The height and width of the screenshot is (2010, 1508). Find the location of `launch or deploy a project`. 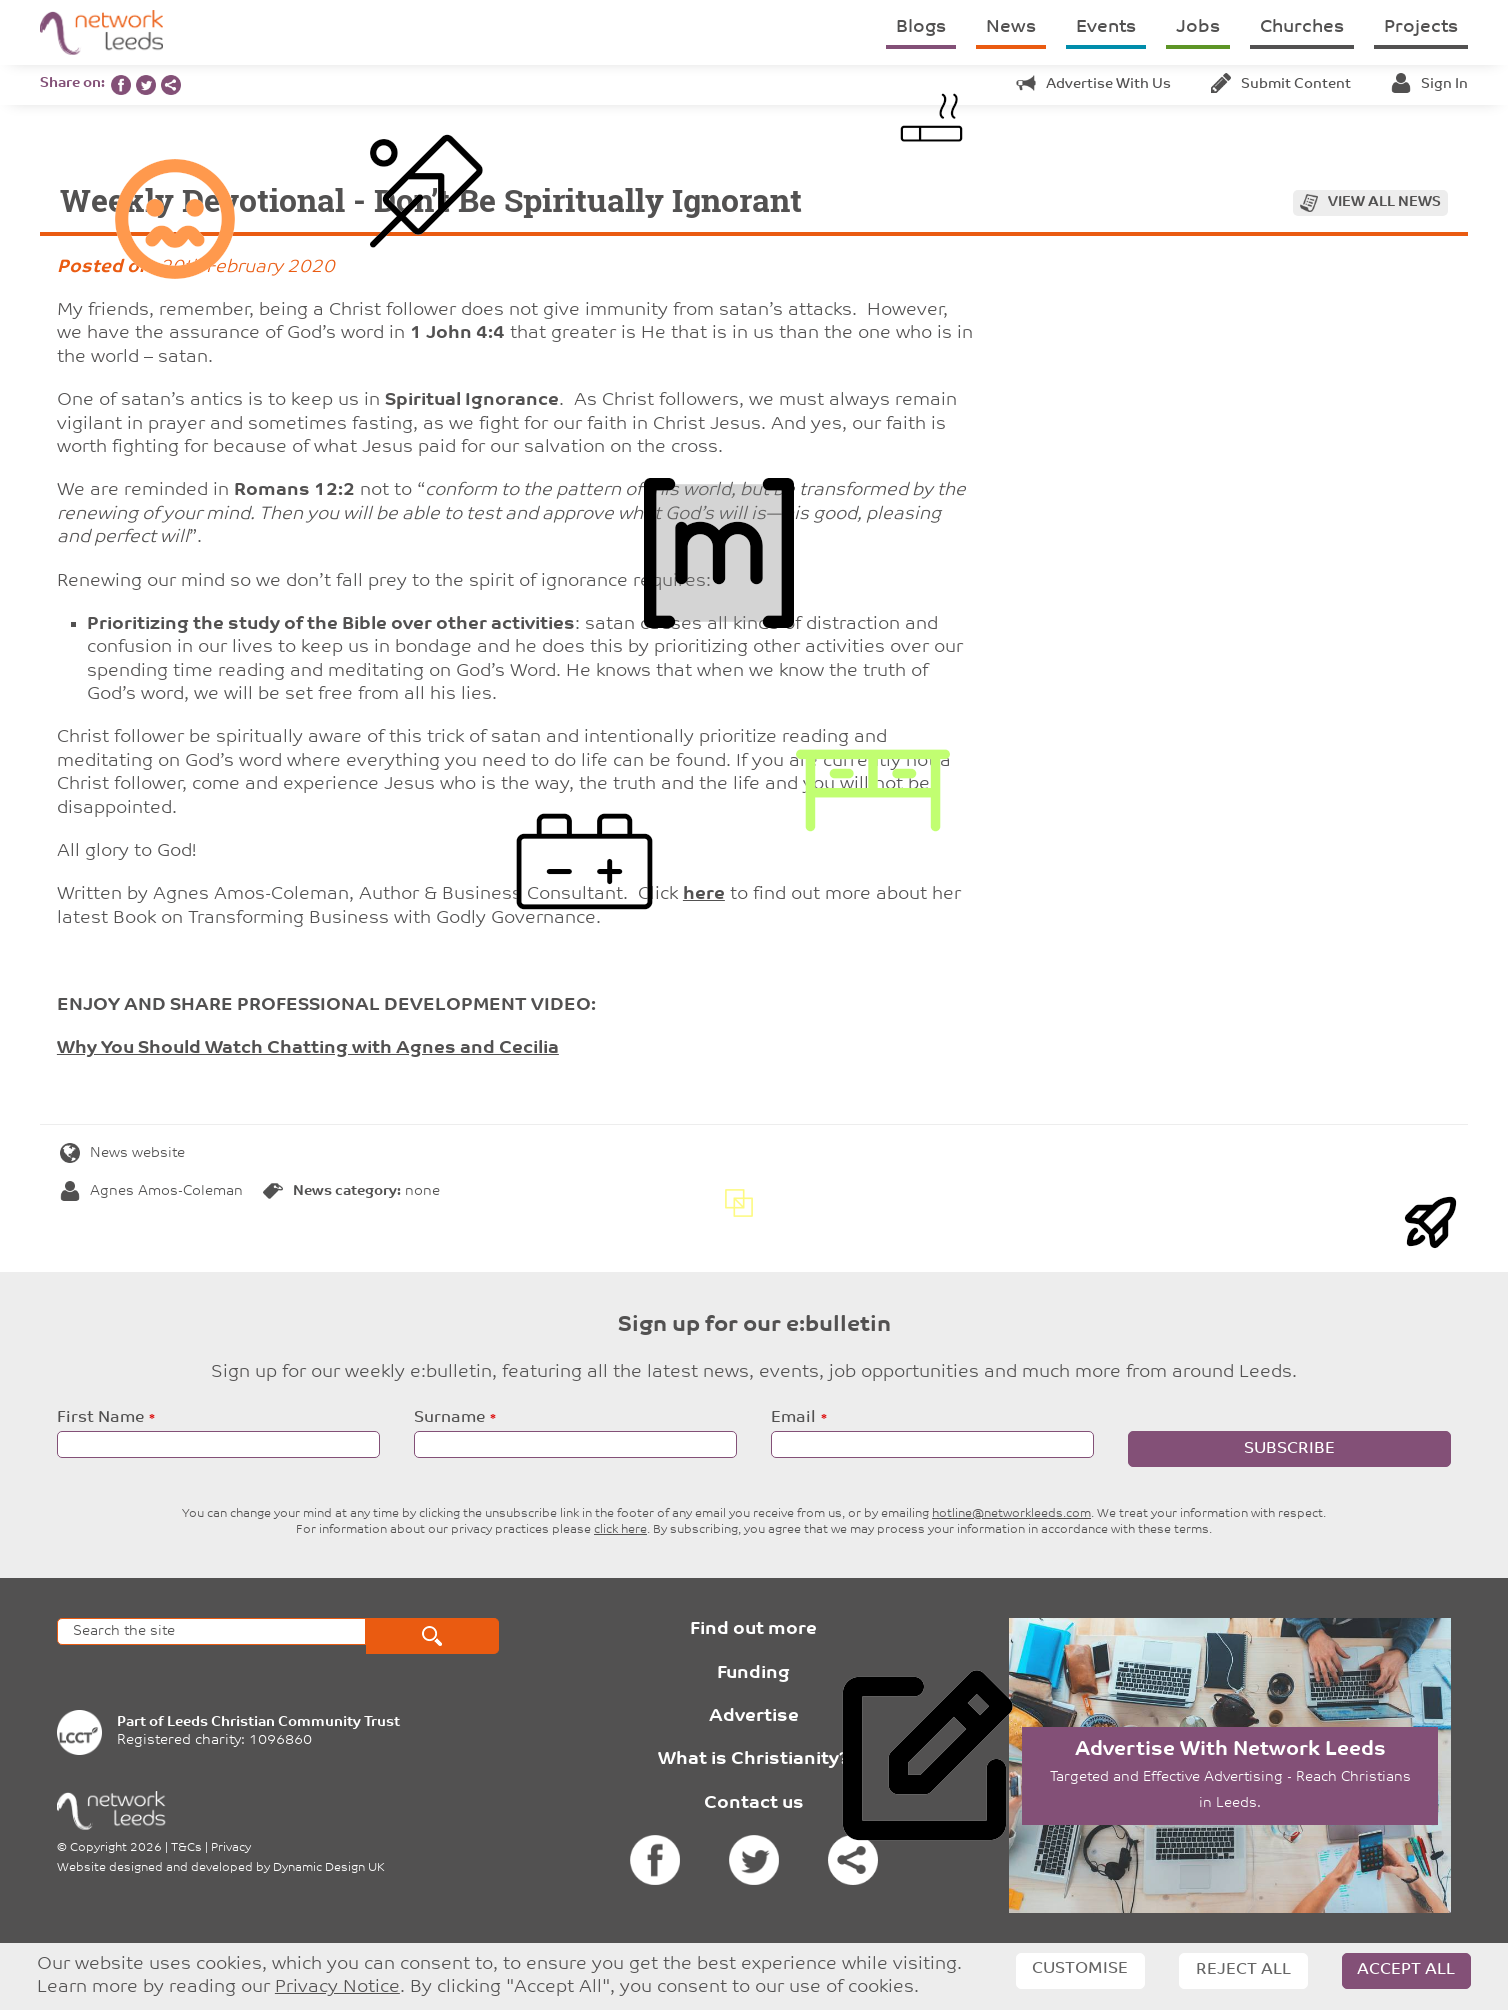

launch or deploy a project is located at coordinates (1431, 1221).